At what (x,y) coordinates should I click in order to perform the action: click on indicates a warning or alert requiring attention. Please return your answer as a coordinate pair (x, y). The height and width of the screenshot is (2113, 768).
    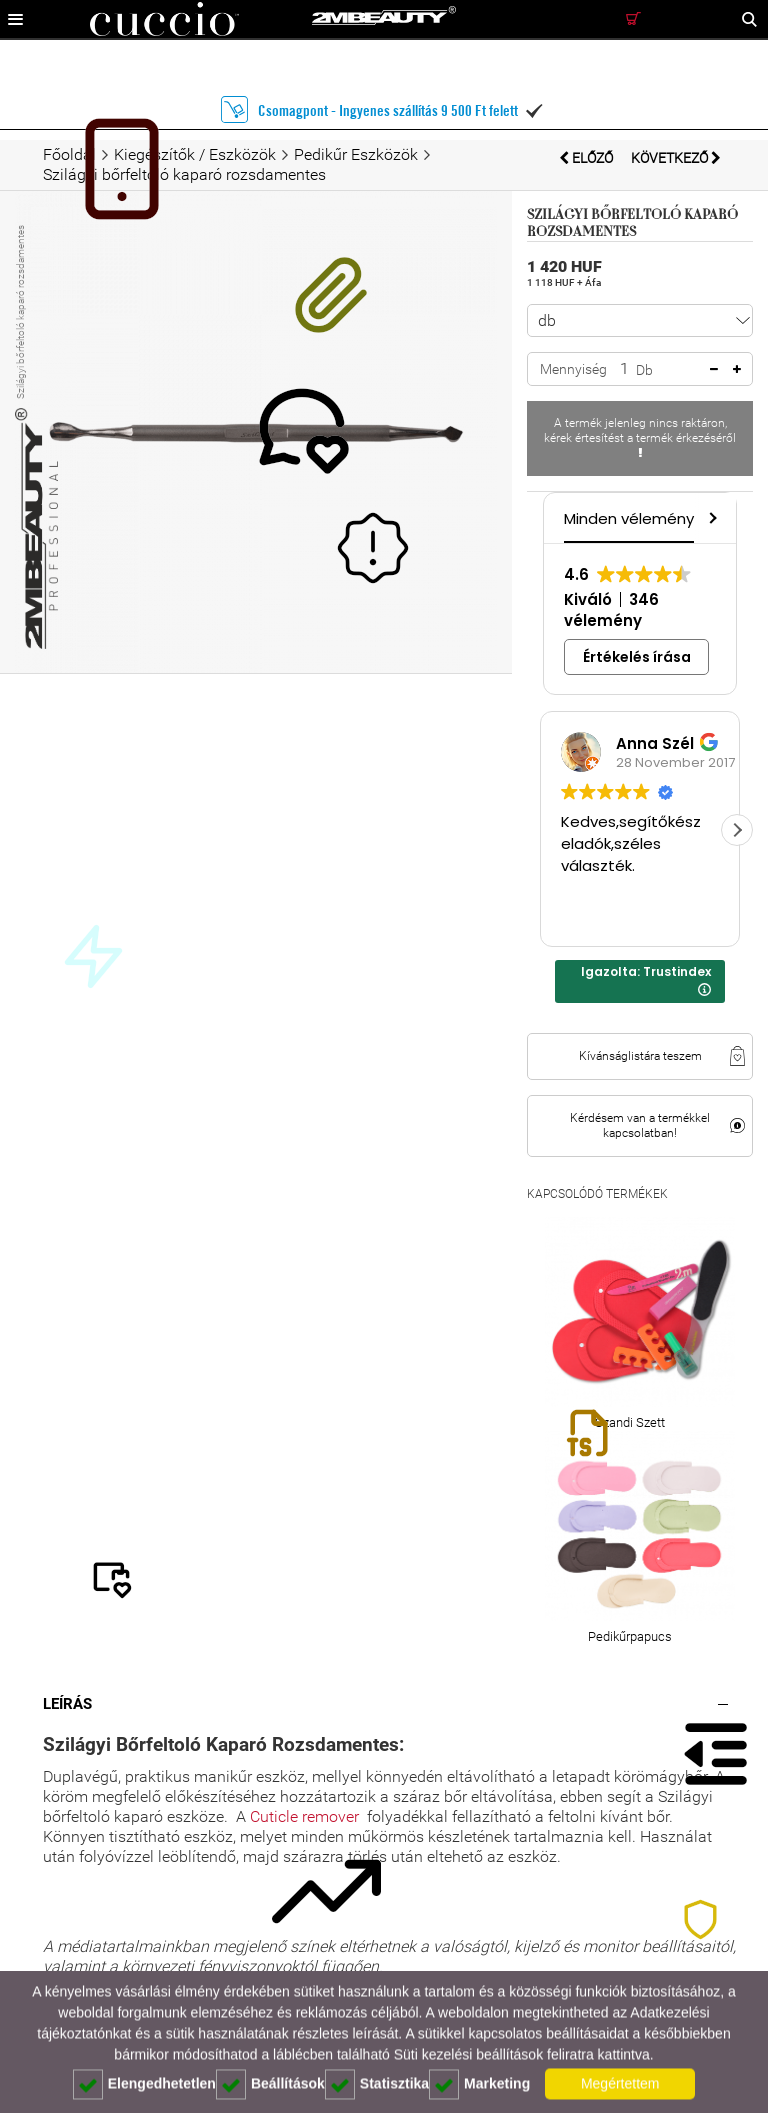
    Looking at the image, I should click on (373, 548).